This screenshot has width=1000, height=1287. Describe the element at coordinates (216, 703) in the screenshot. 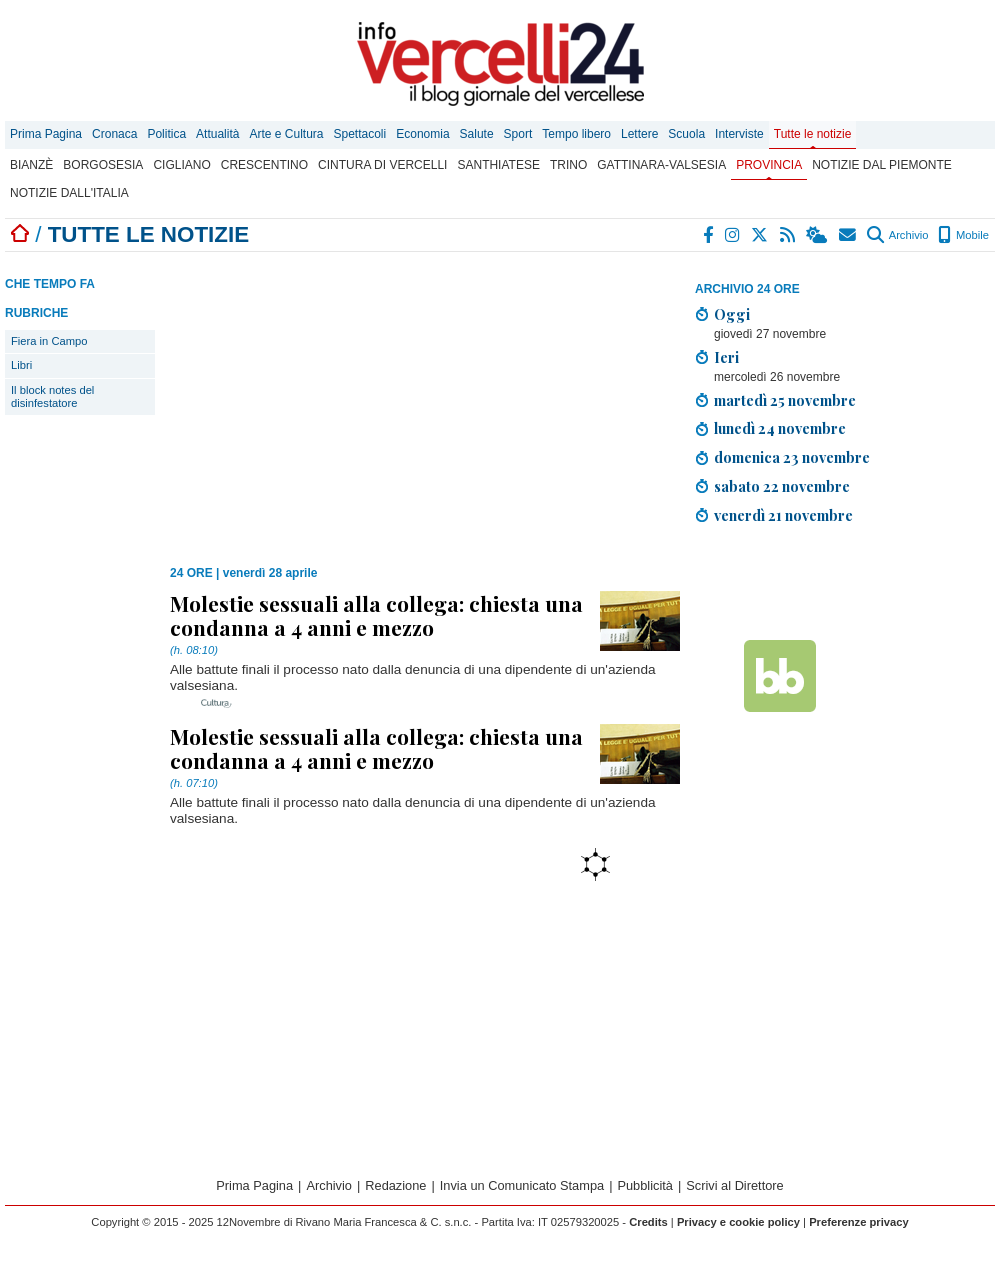

I see `navigate to the Cultura website or app` at that location.